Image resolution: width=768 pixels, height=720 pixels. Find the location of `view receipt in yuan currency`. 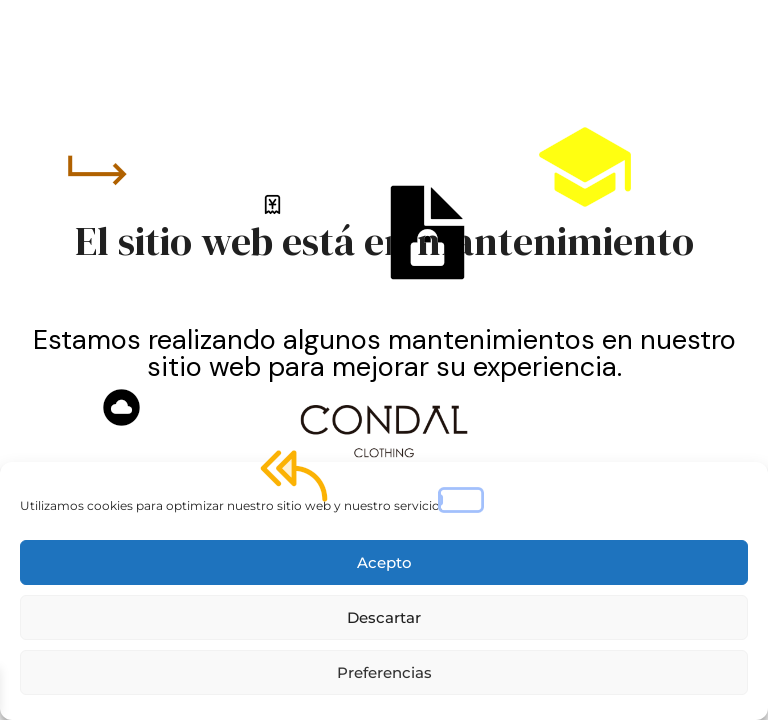

view receipt in yuan currency is located at coordinates (272, 204).